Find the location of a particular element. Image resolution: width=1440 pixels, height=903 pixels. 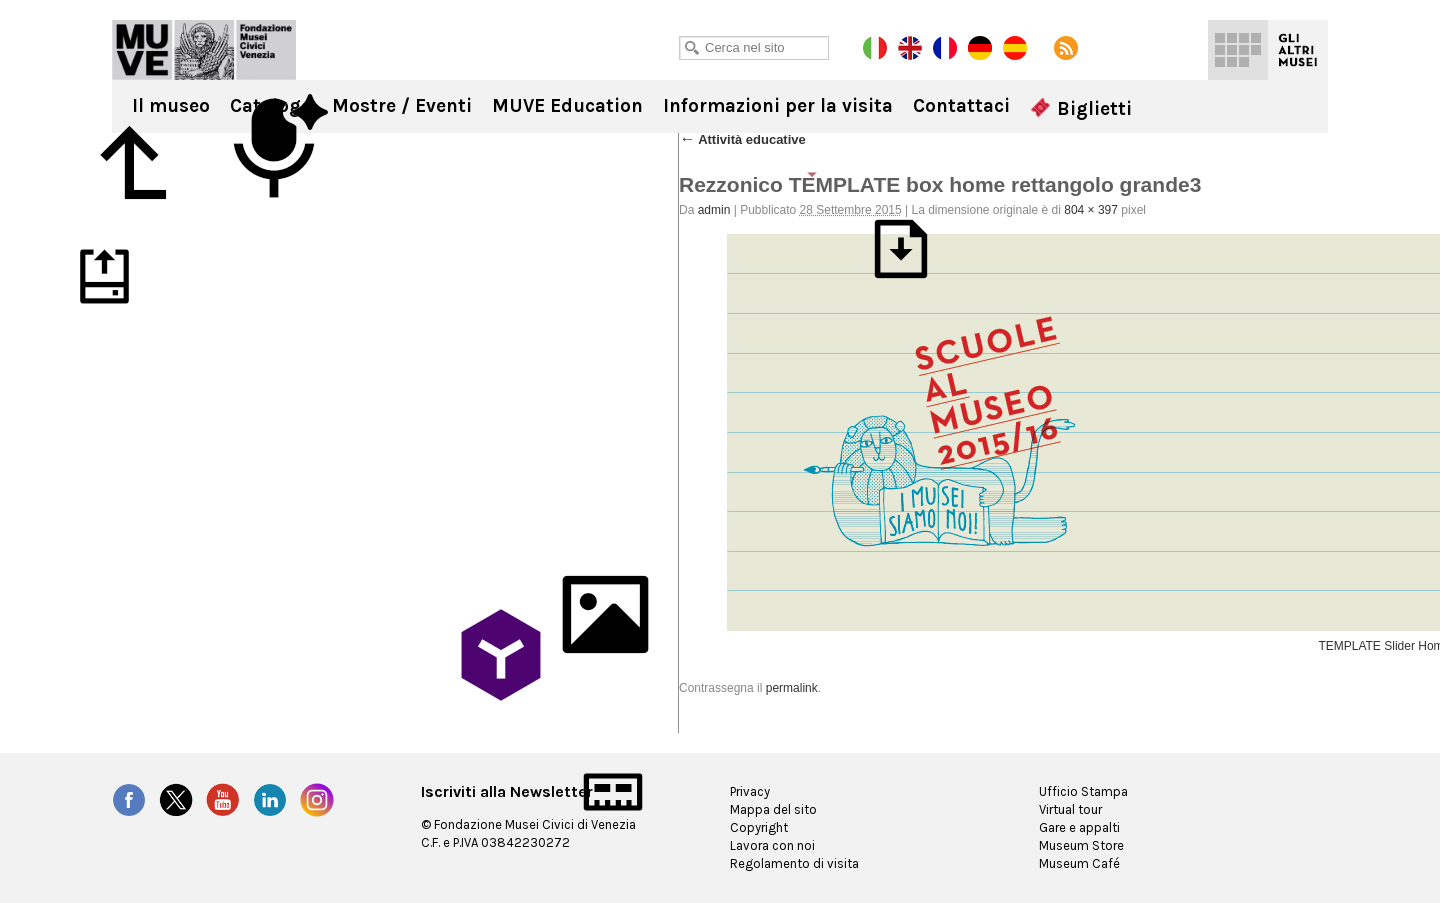

navigate back and up one level is located at coordinates (134, 167).